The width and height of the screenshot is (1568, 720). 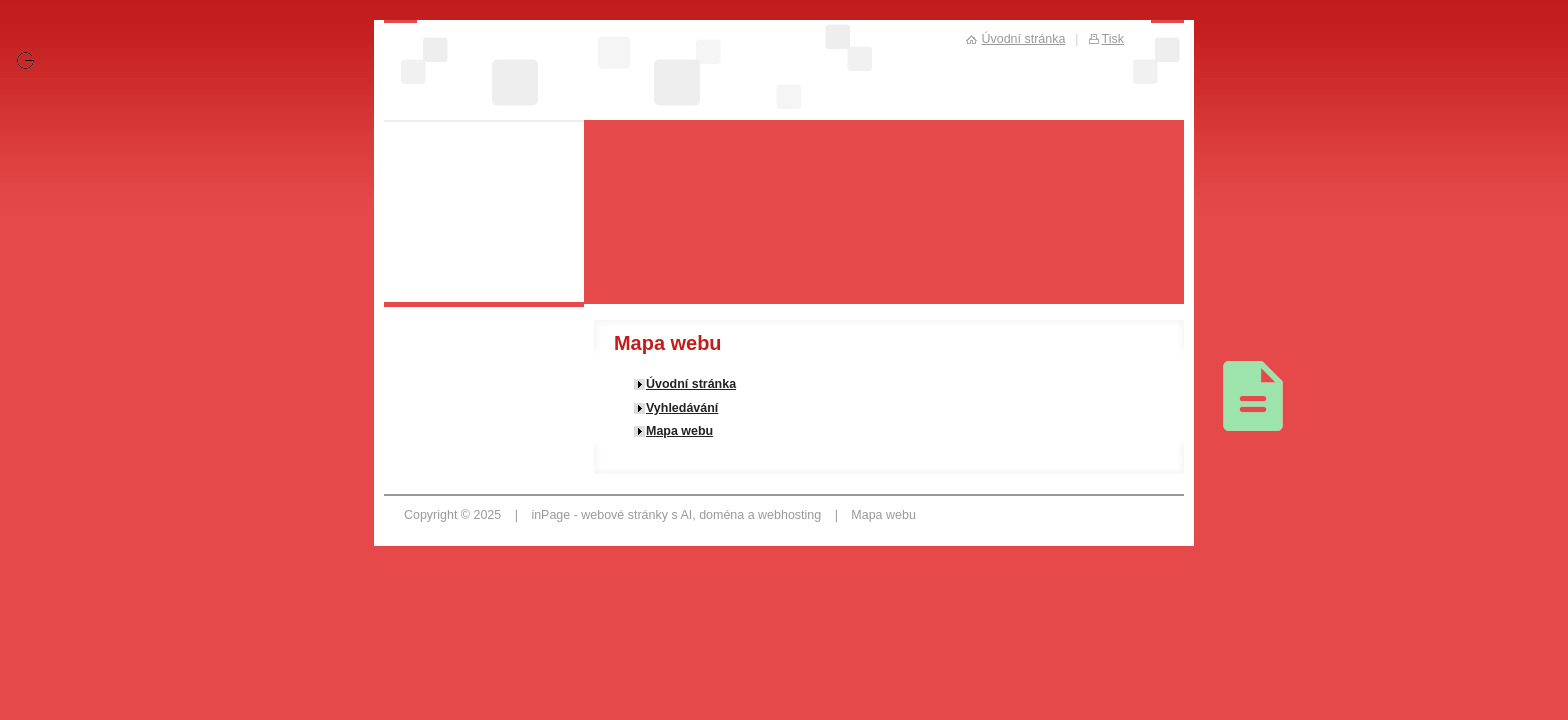 What do you see at coordinates (25, 60) in the screenshot?
I see `sign in with Google` at bounding box center [25, 60].